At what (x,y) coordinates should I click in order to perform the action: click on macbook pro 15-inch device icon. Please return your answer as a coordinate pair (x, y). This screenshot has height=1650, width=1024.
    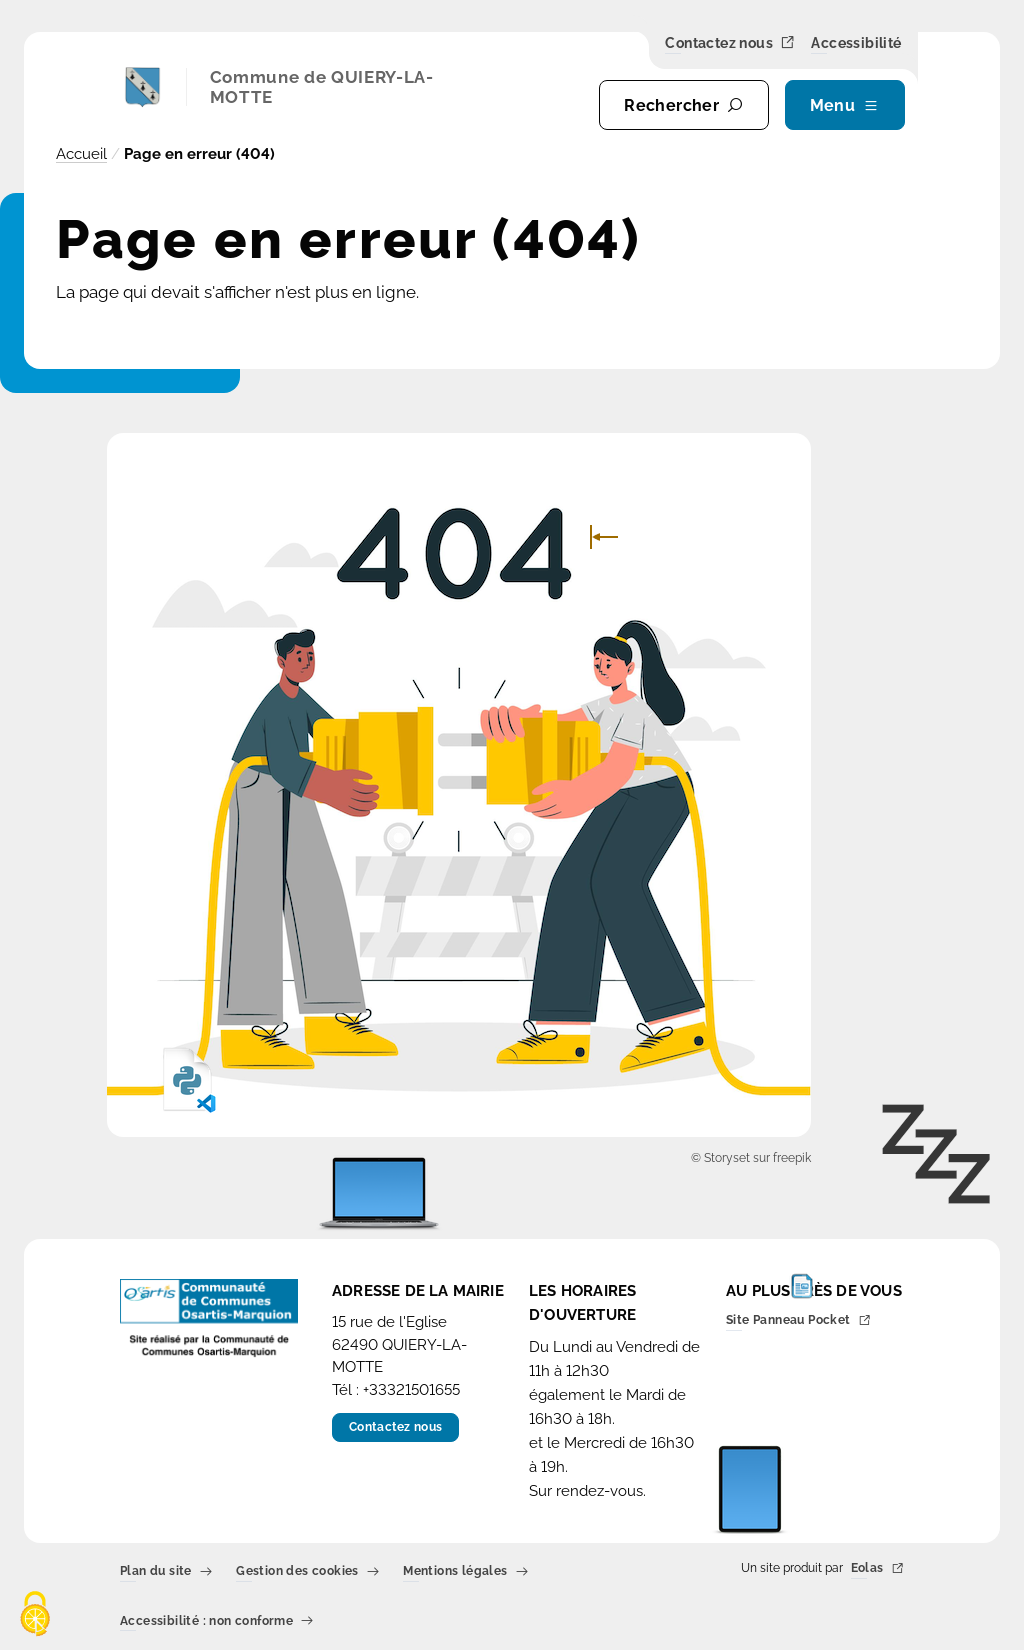
    Looking at the image, I should click on (379, 1188).